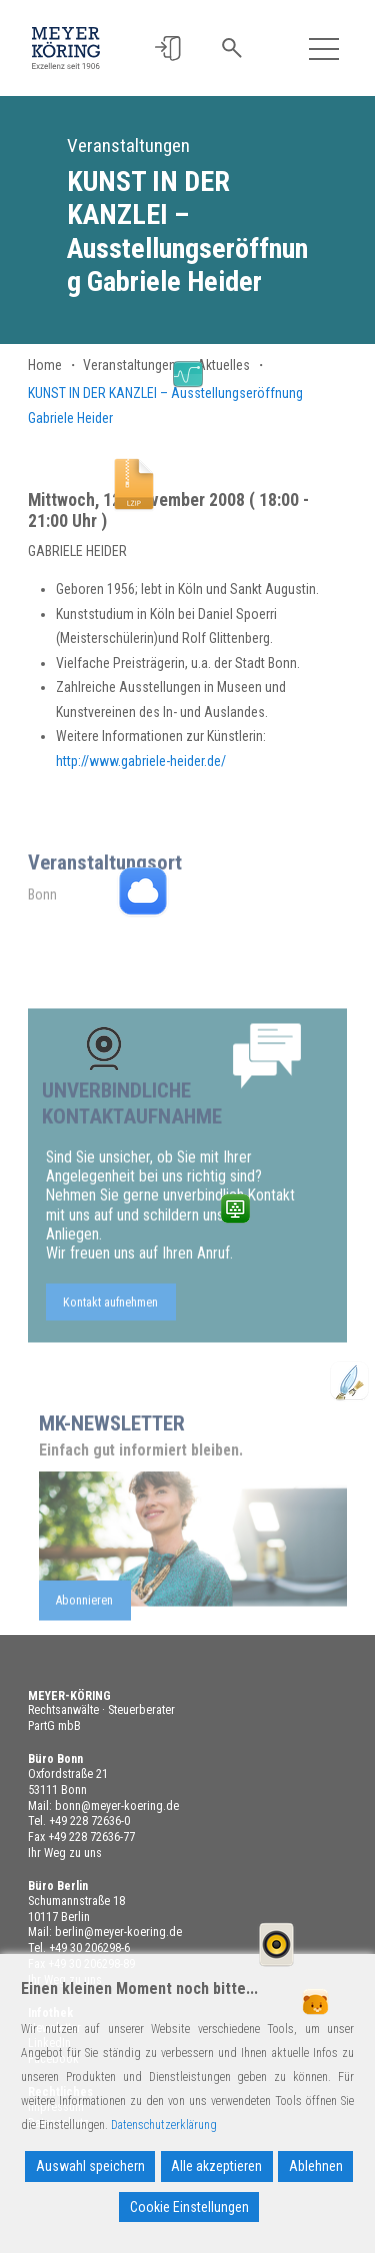 Image resolution: width=375 pixels, height=2253 pixels. What do you see at coordinates (349, 1380) in the screenshot?
I see `open vara text editor app` at bounding box center [349, 1380].